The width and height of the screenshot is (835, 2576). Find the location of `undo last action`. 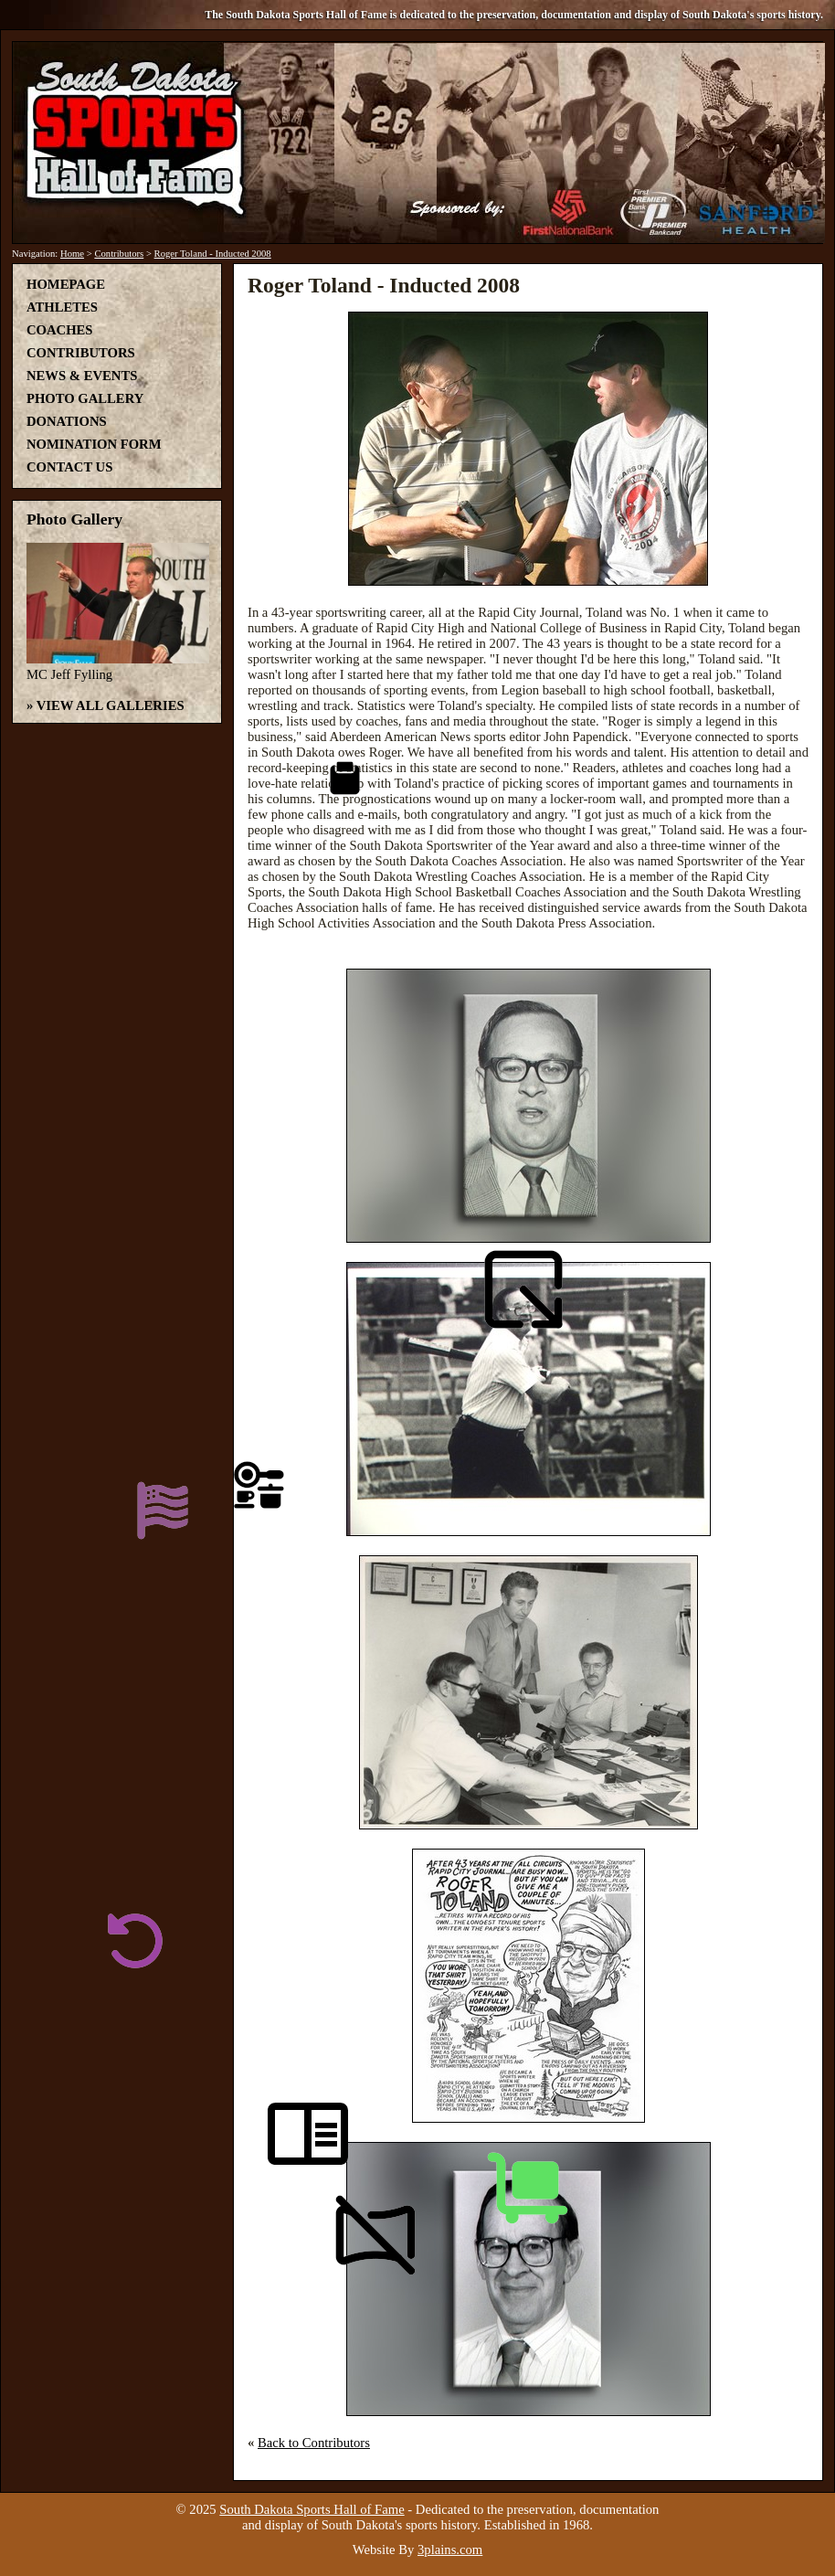

undo last action is located at coordinates (135, 1941).